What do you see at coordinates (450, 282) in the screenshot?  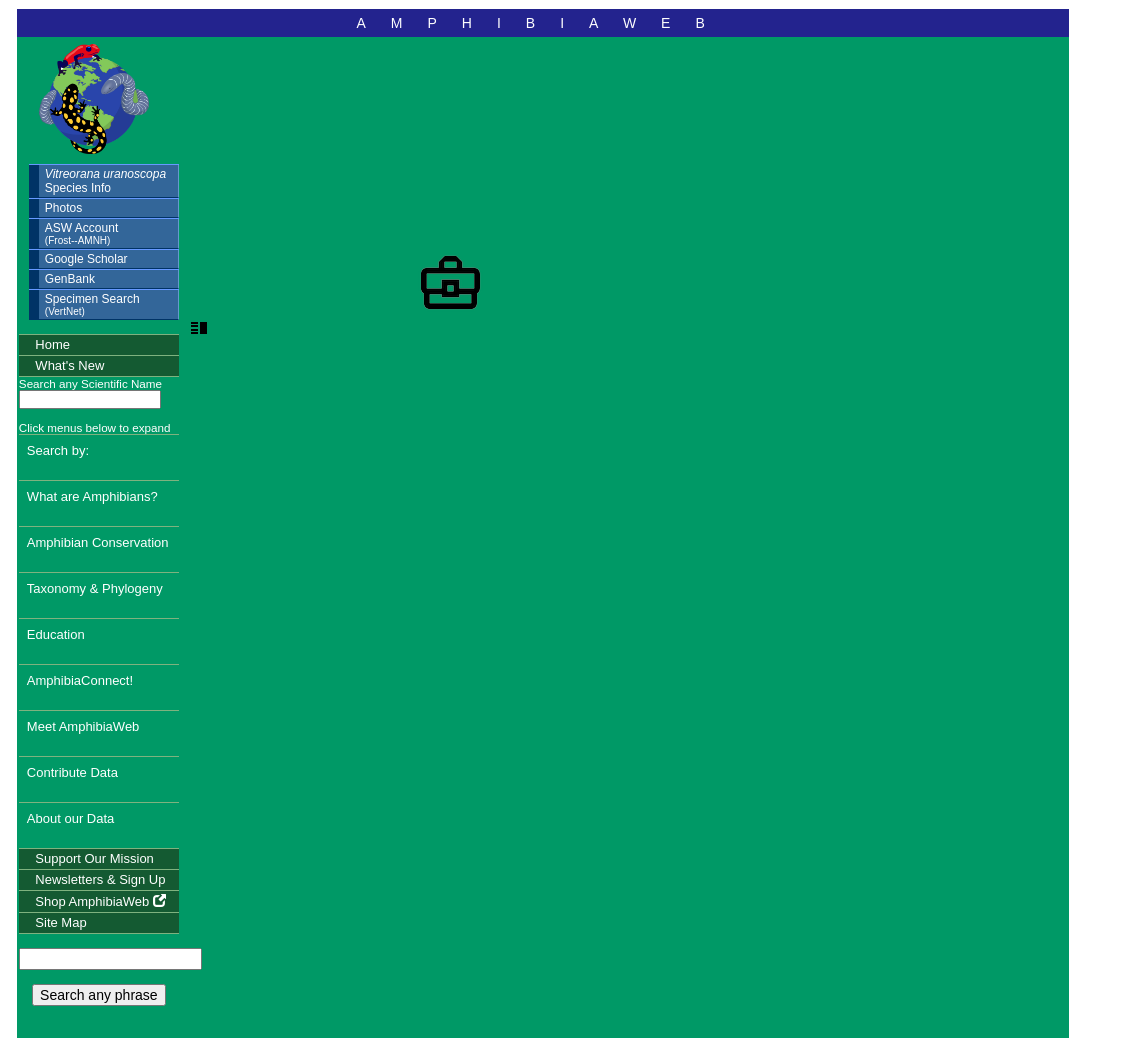 I see `access work or business-related features` at bounding box center [450, 282].